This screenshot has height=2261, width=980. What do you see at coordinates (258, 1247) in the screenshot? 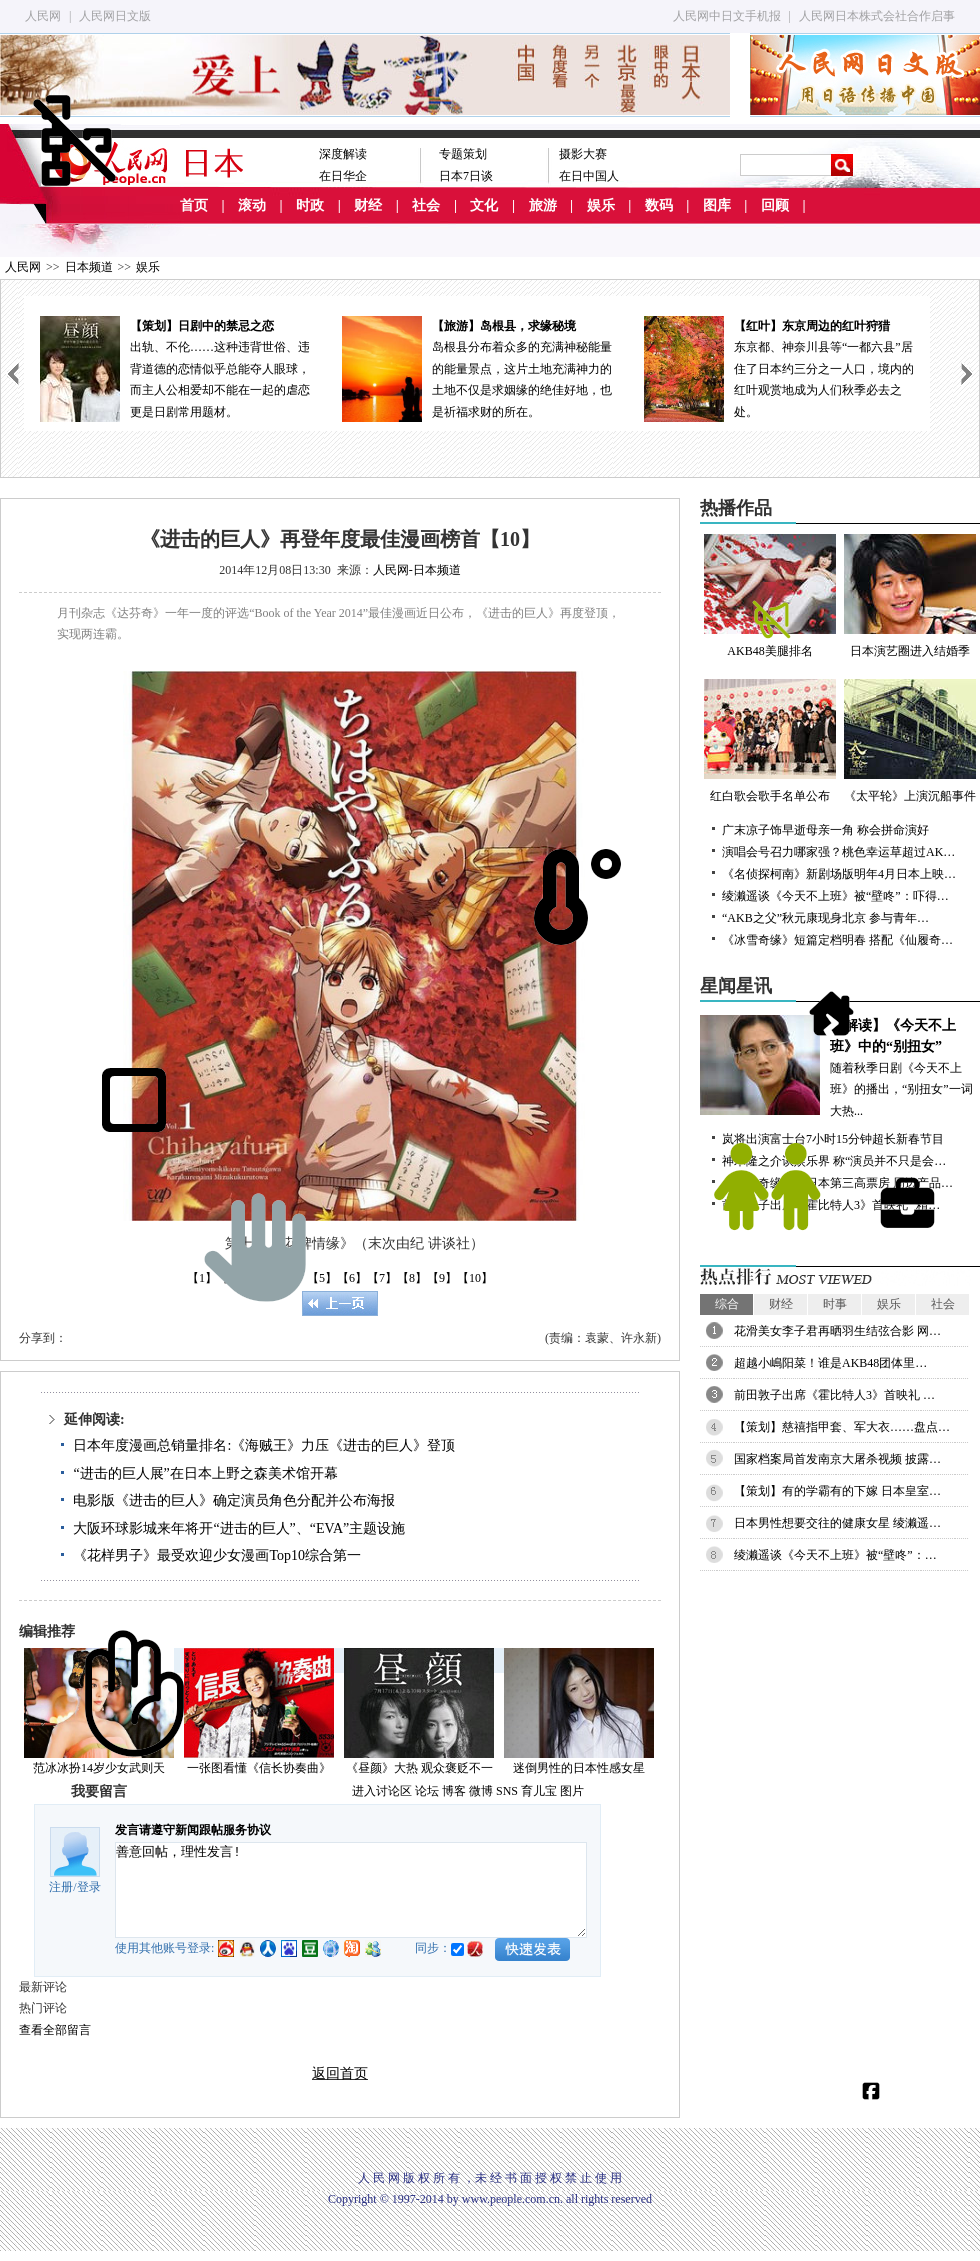
I see `stop or halt an action` at bounding box center [258, 1247].